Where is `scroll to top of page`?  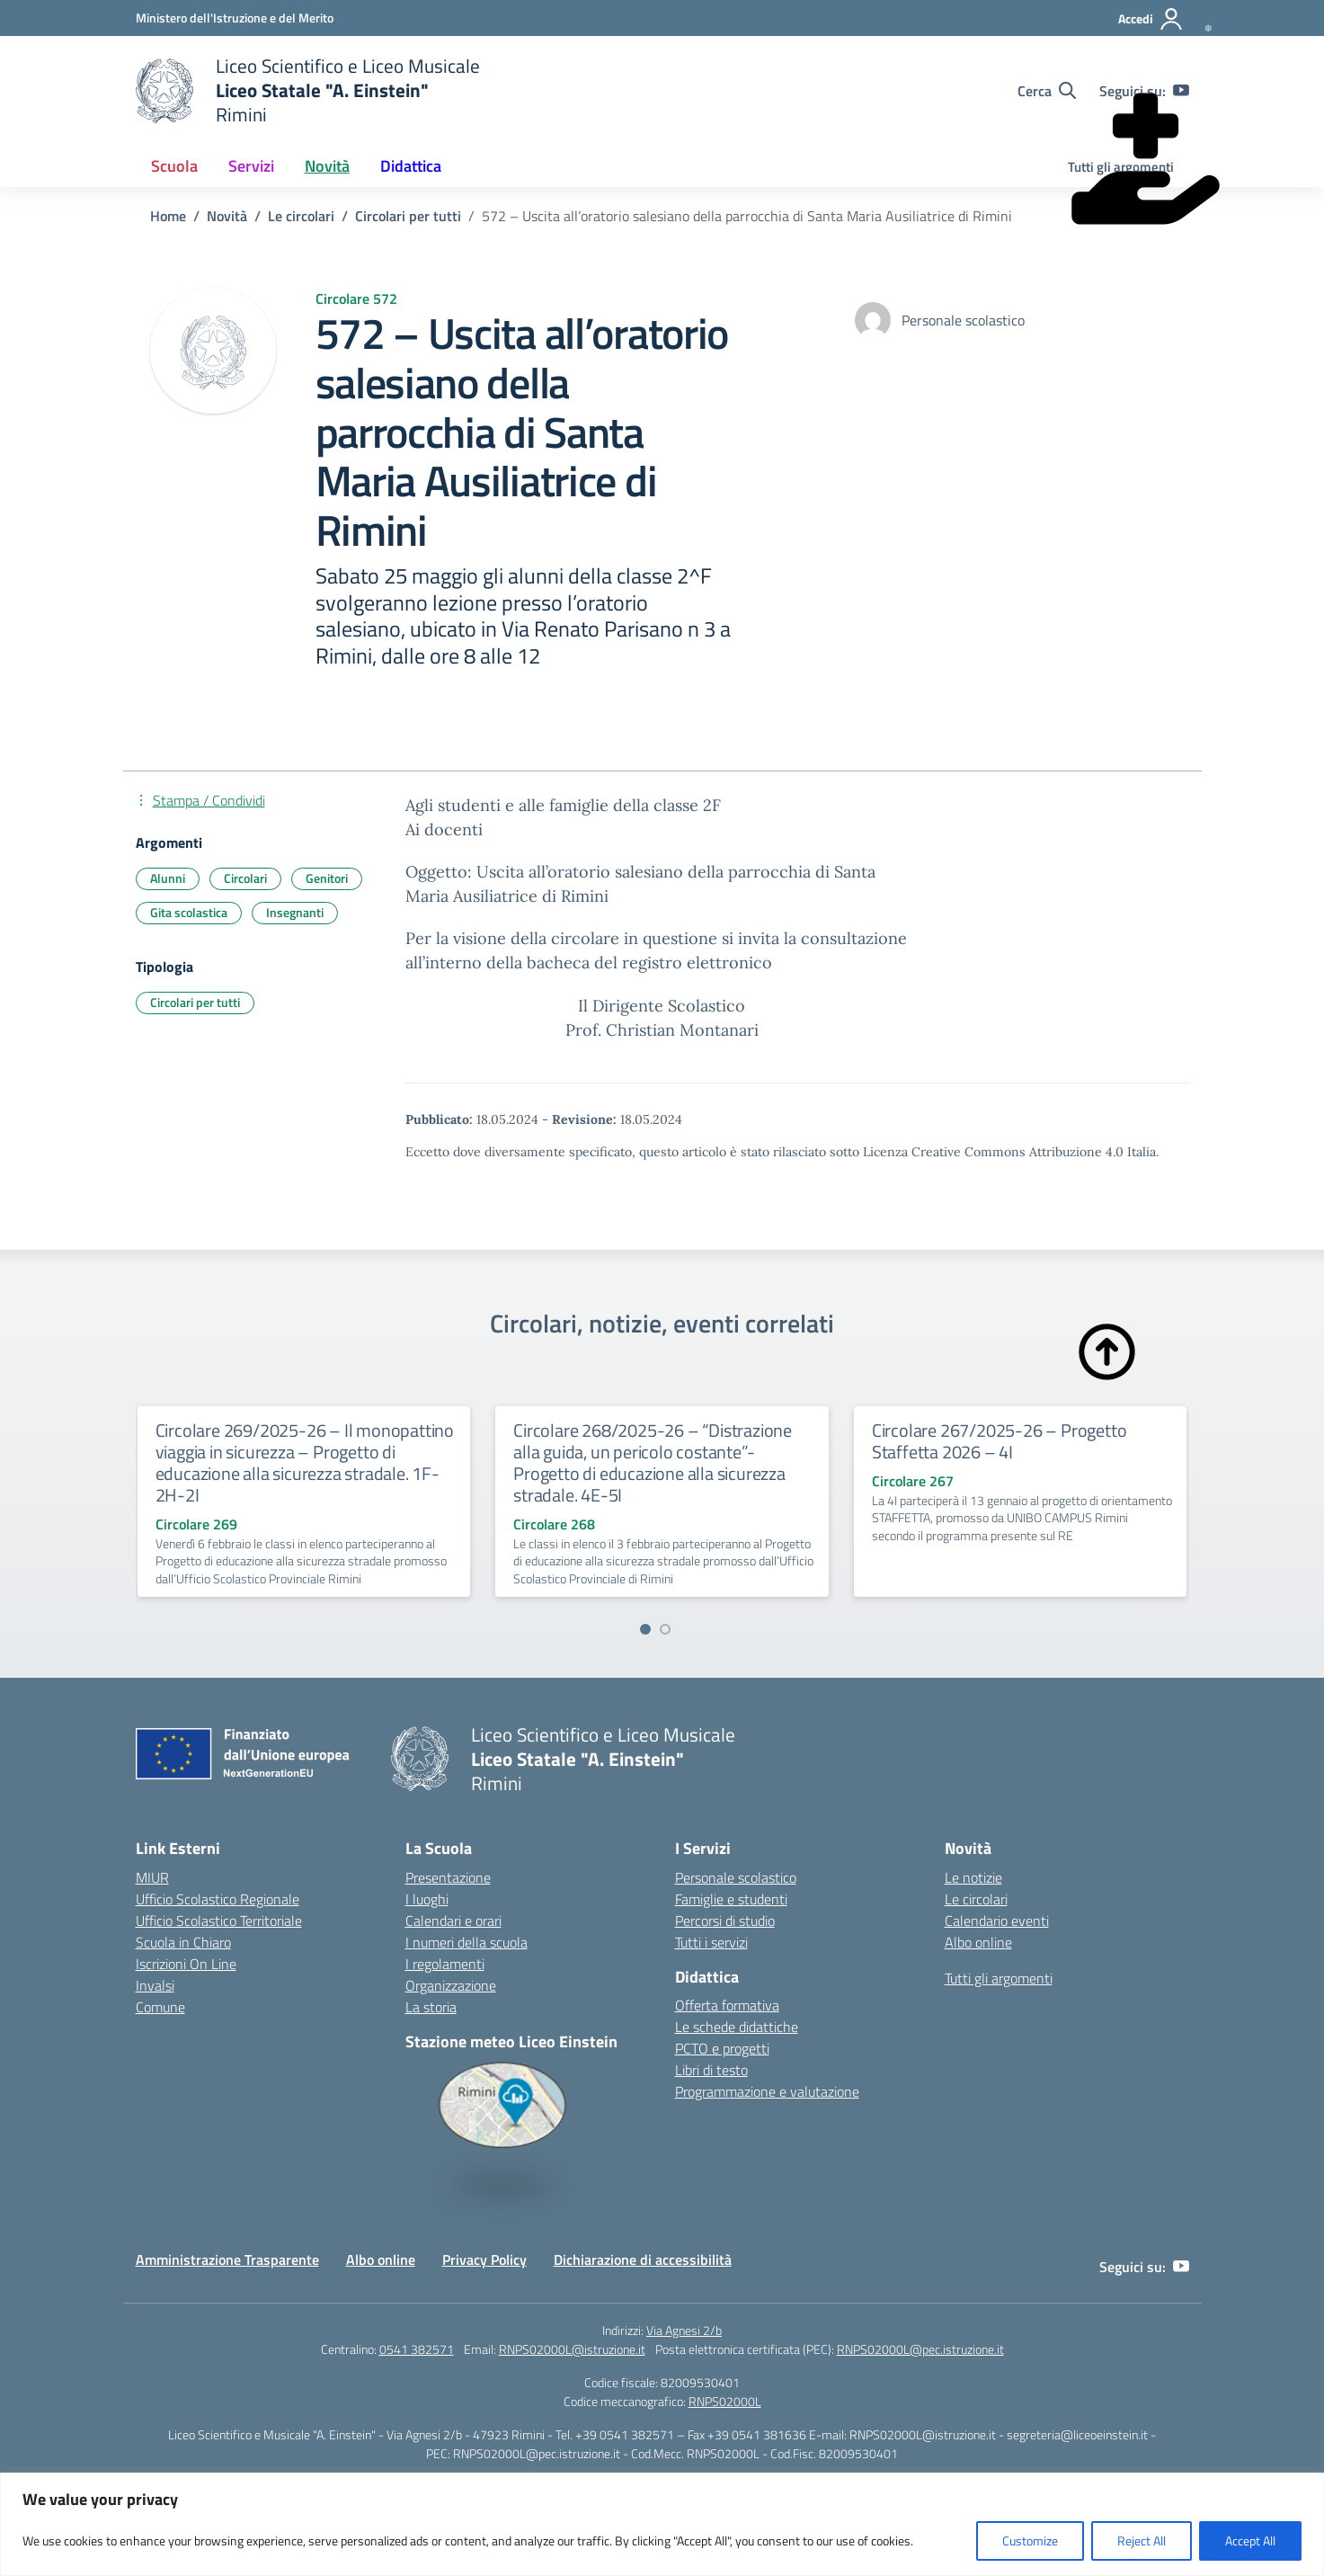
scroll to top of page is located at coordinates (1106, 1351).